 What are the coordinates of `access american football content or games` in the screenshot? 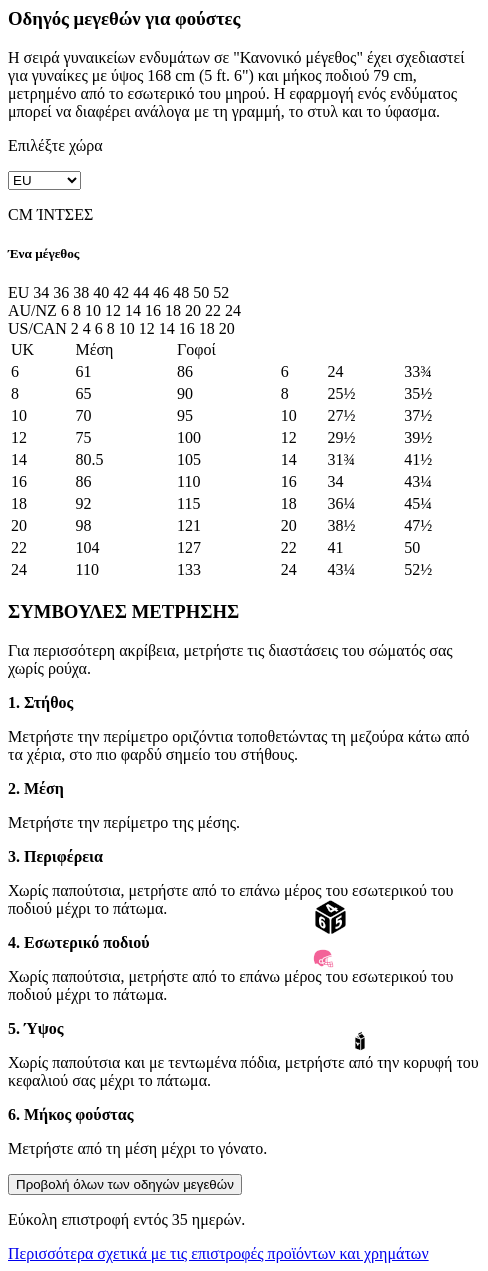 It's located at (323, 958).